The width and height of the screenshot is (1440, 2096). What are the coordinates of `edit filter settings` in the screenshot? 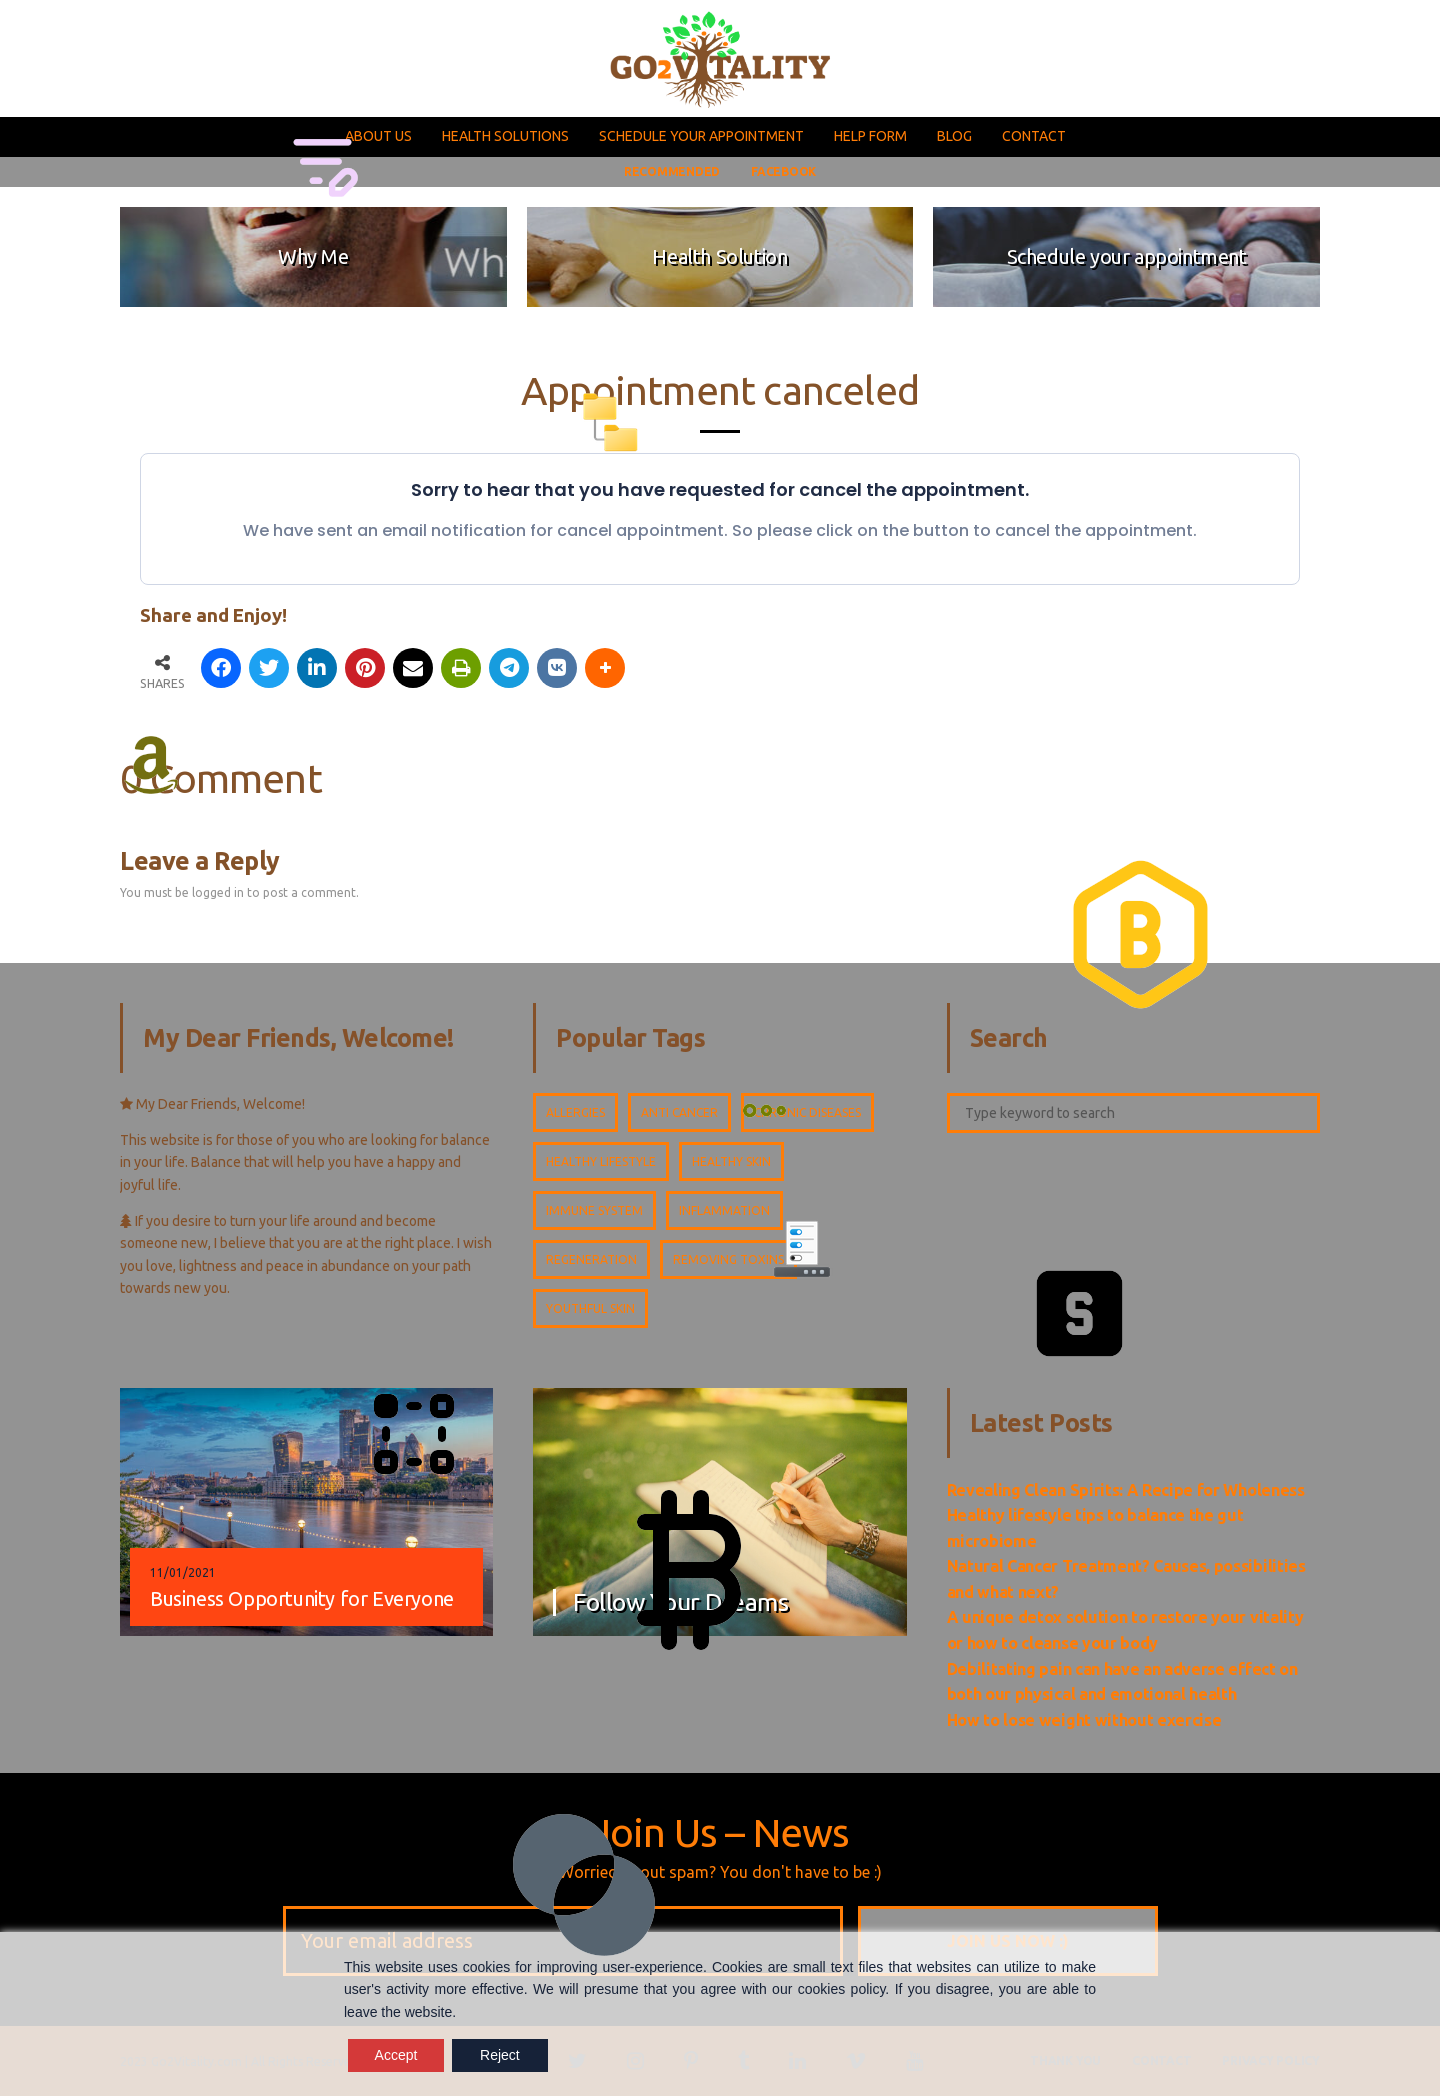 It's located at (322, 161).